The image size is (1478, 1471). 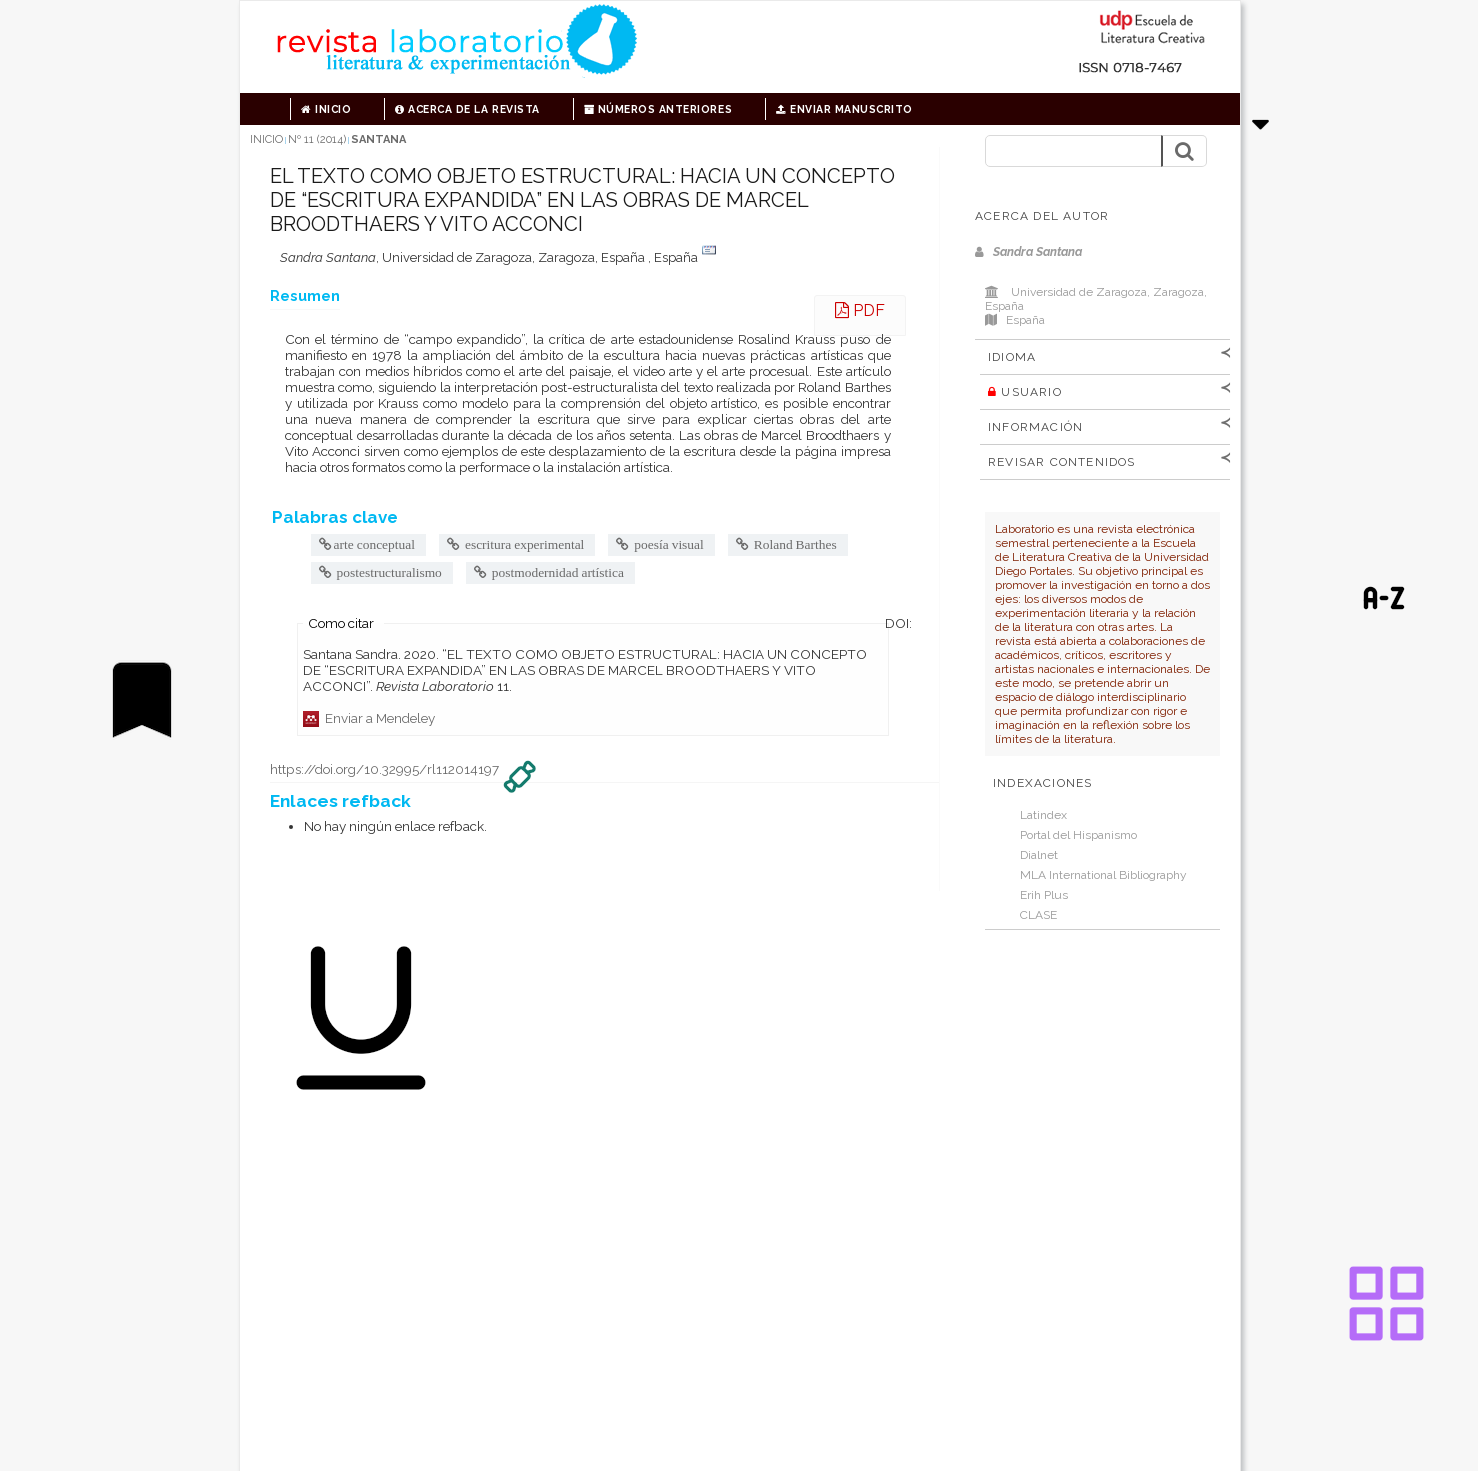 I want to click on bookmark this item, so click(x=142, y=700).